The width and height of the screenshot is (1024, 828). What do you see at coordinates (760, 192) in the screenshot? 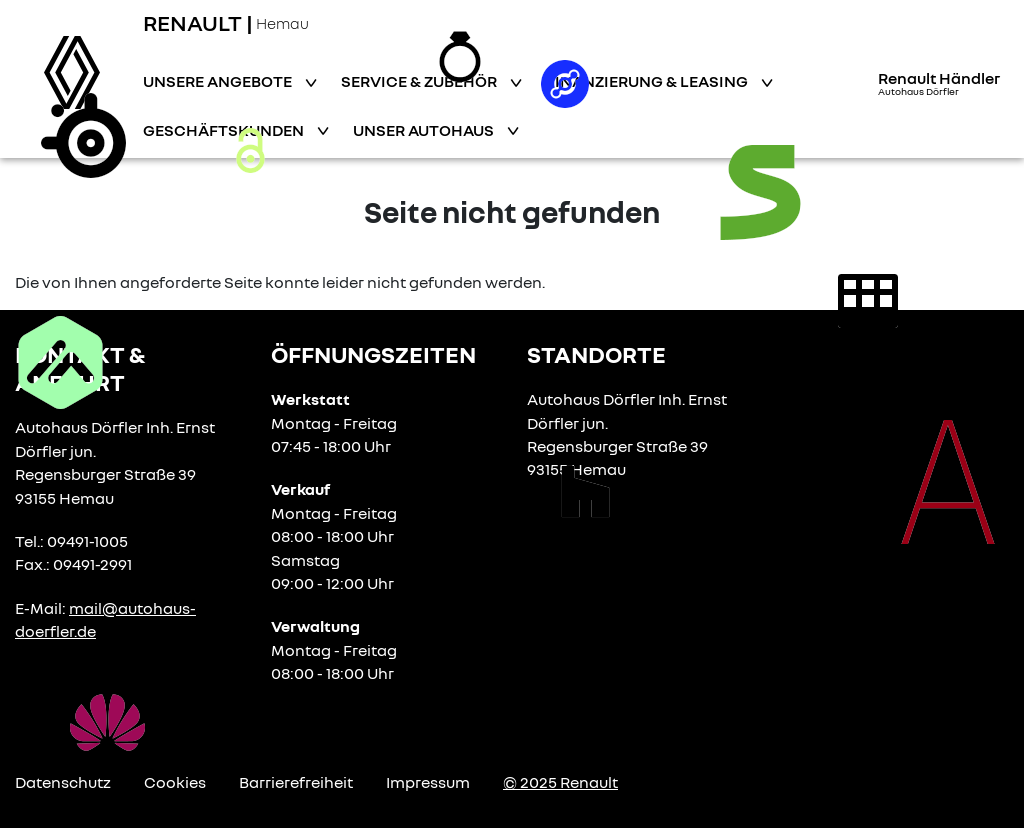
I see `visit softpedia website` at bounding box center [760, 192].